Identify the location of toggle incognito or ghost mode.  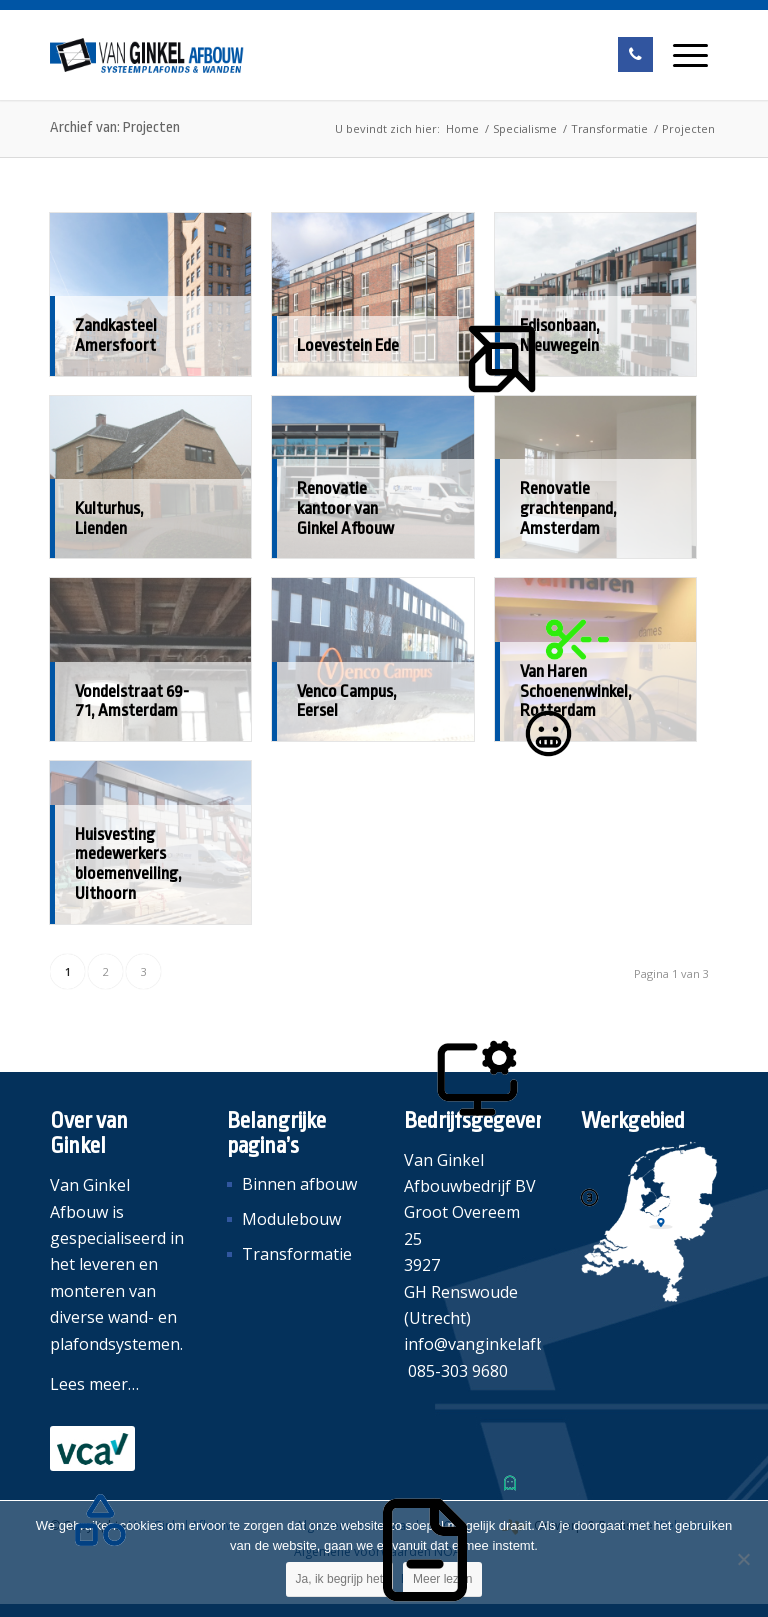
(510, 1483).